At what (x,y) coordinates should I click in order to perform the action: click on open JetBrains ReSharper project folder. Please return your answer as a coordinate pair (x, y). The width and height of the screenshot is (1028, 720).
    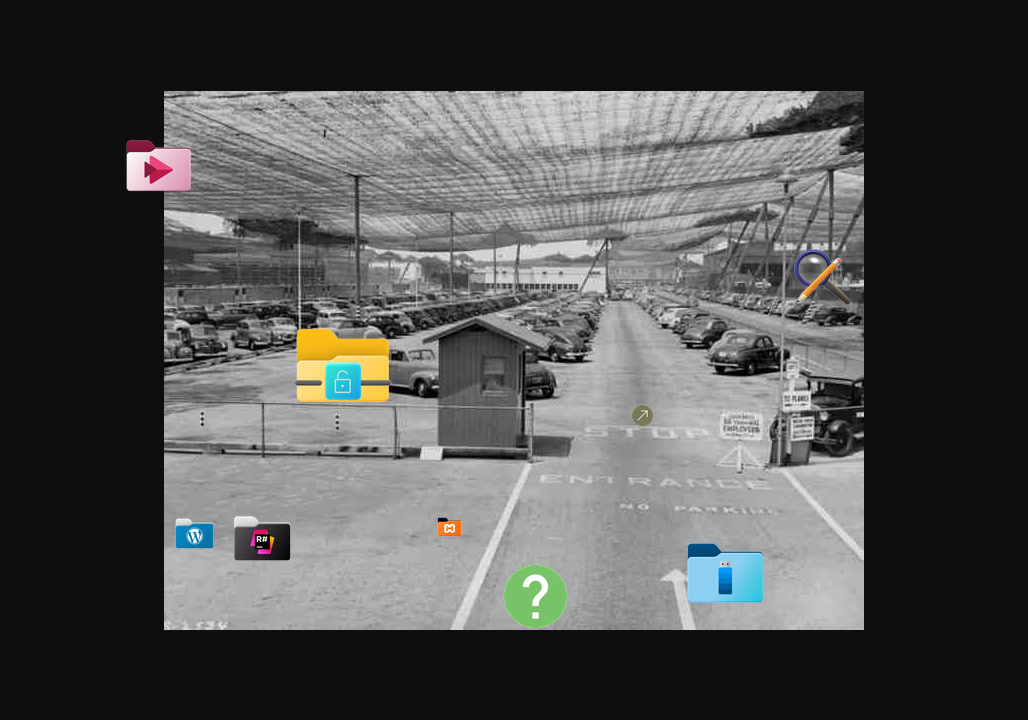
    Looking at the image, I should click on (262, 540).